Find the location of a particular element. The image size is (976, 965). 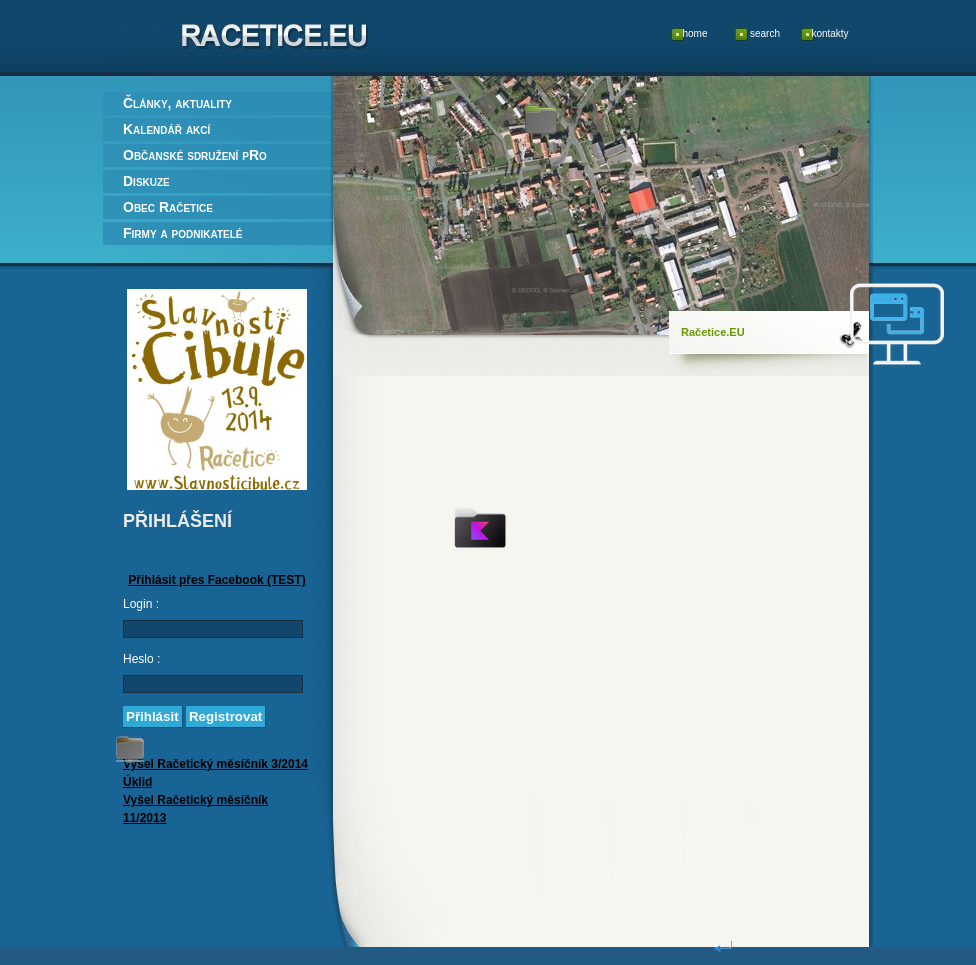

access files stored on a remote server is located at coordinates (130, 749).